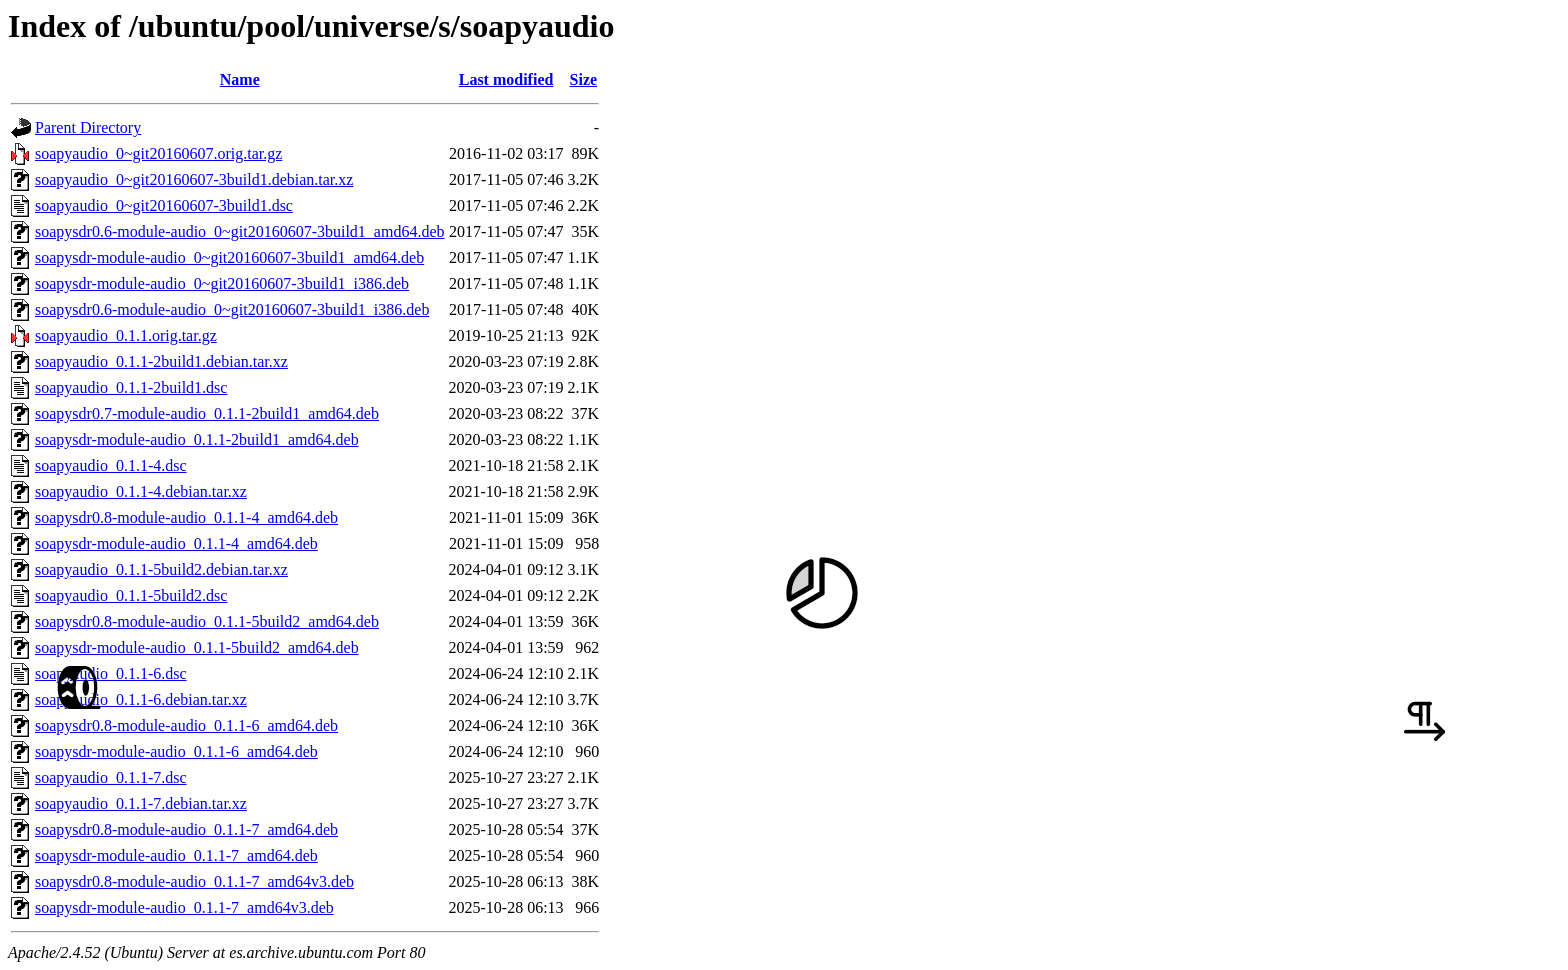 The image size is (1568, 970). What do you see at coordinates (1424, 720) in the screenshot?
I see `move paragraph to the right` at bounding box center [1424, 720].